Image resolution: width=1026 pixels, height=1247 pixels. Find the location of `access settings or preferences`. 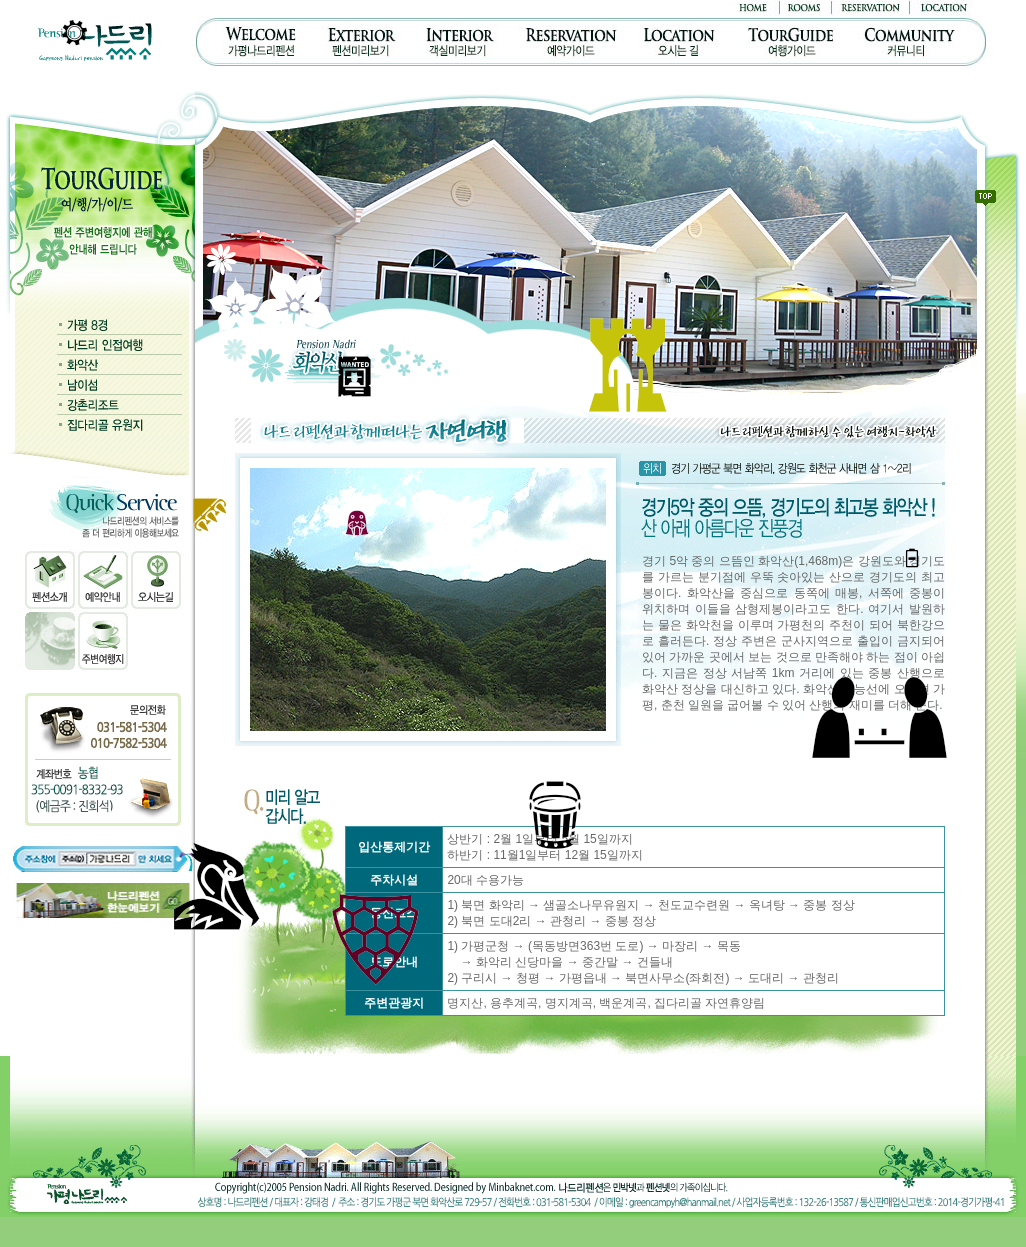

access settings or preferences is located at coordinates (74, 32).